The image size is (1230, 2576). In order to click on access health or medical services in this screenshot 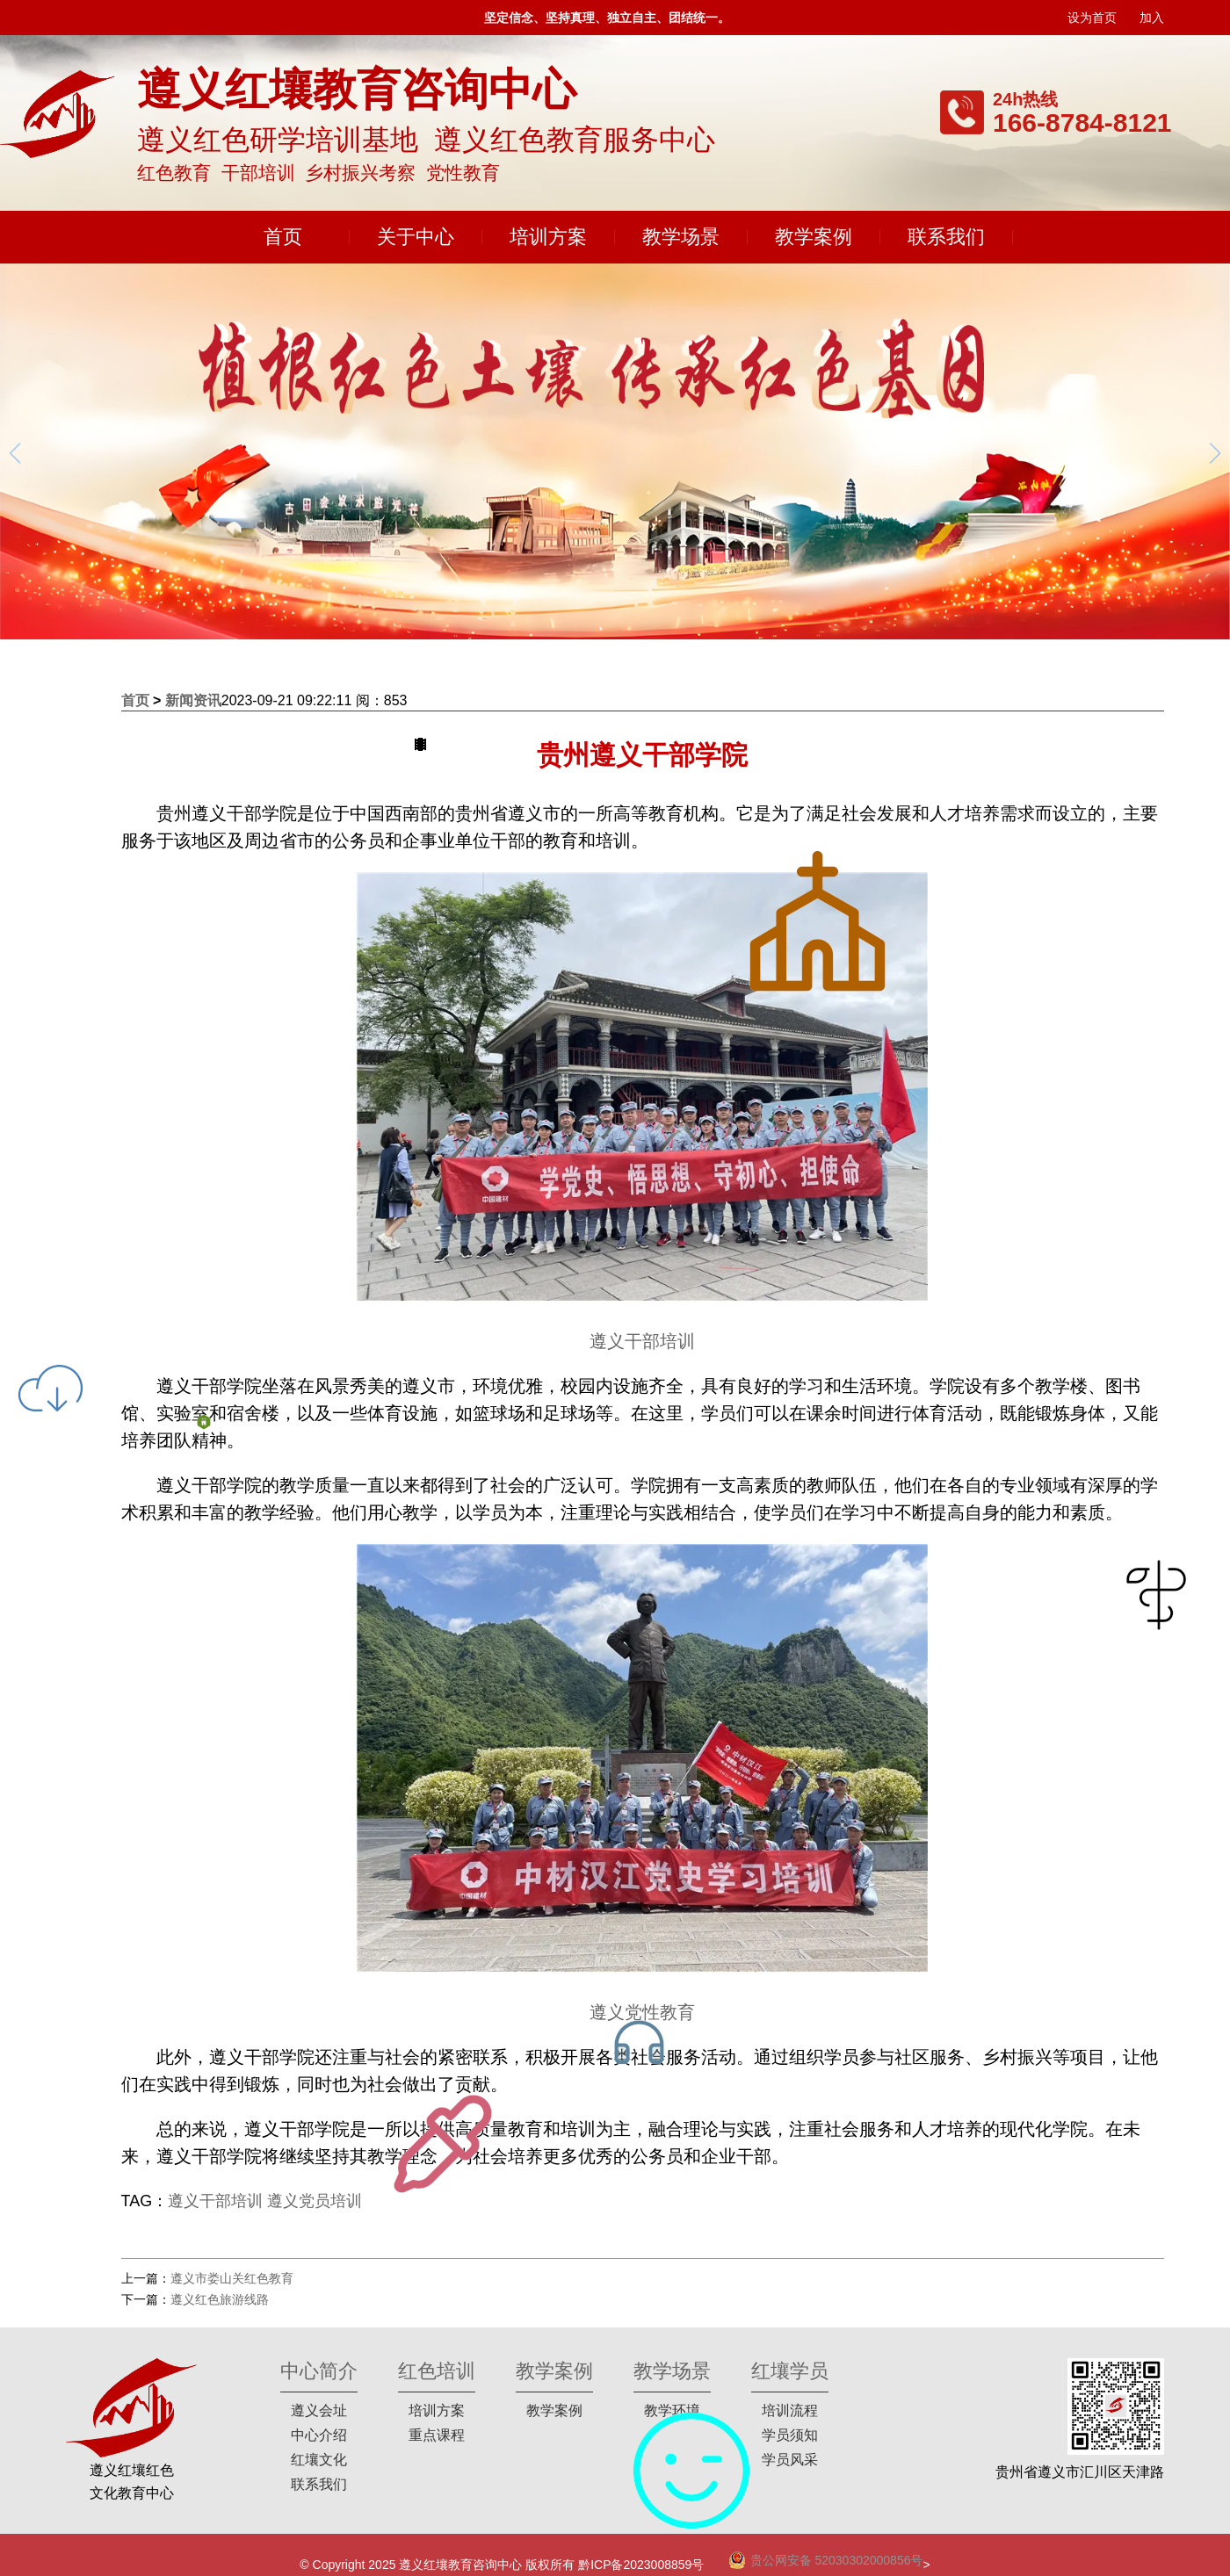, I will do `click(1159, 1595)`.